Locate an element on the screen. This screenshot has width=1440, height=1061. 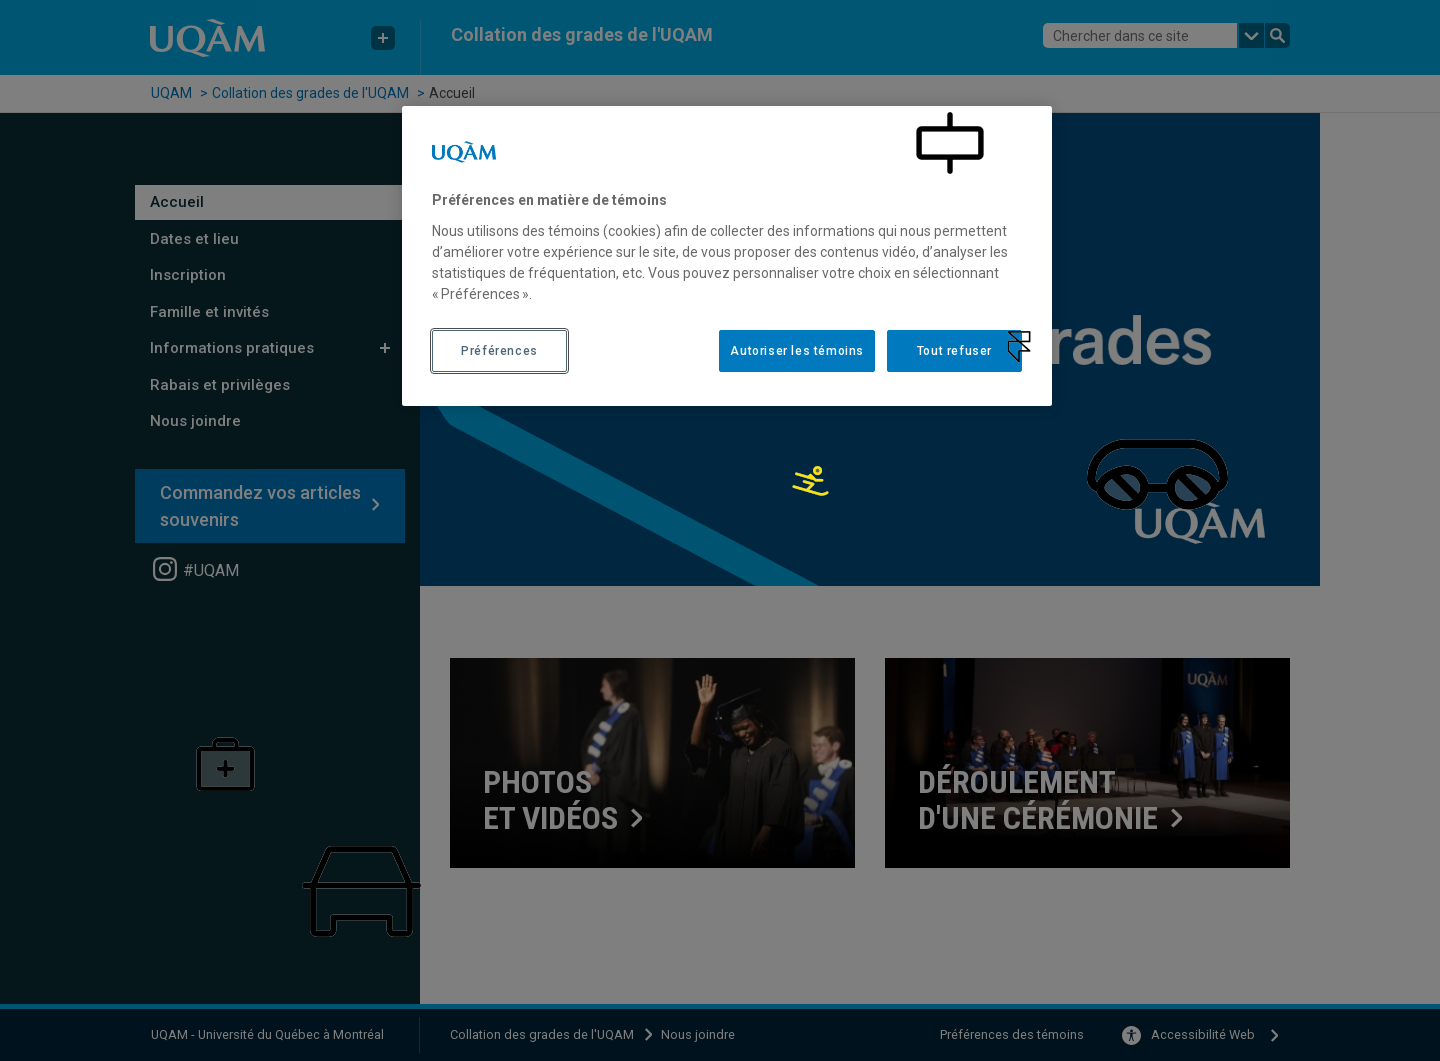
open framer app is located at coordinates (1019, 345).